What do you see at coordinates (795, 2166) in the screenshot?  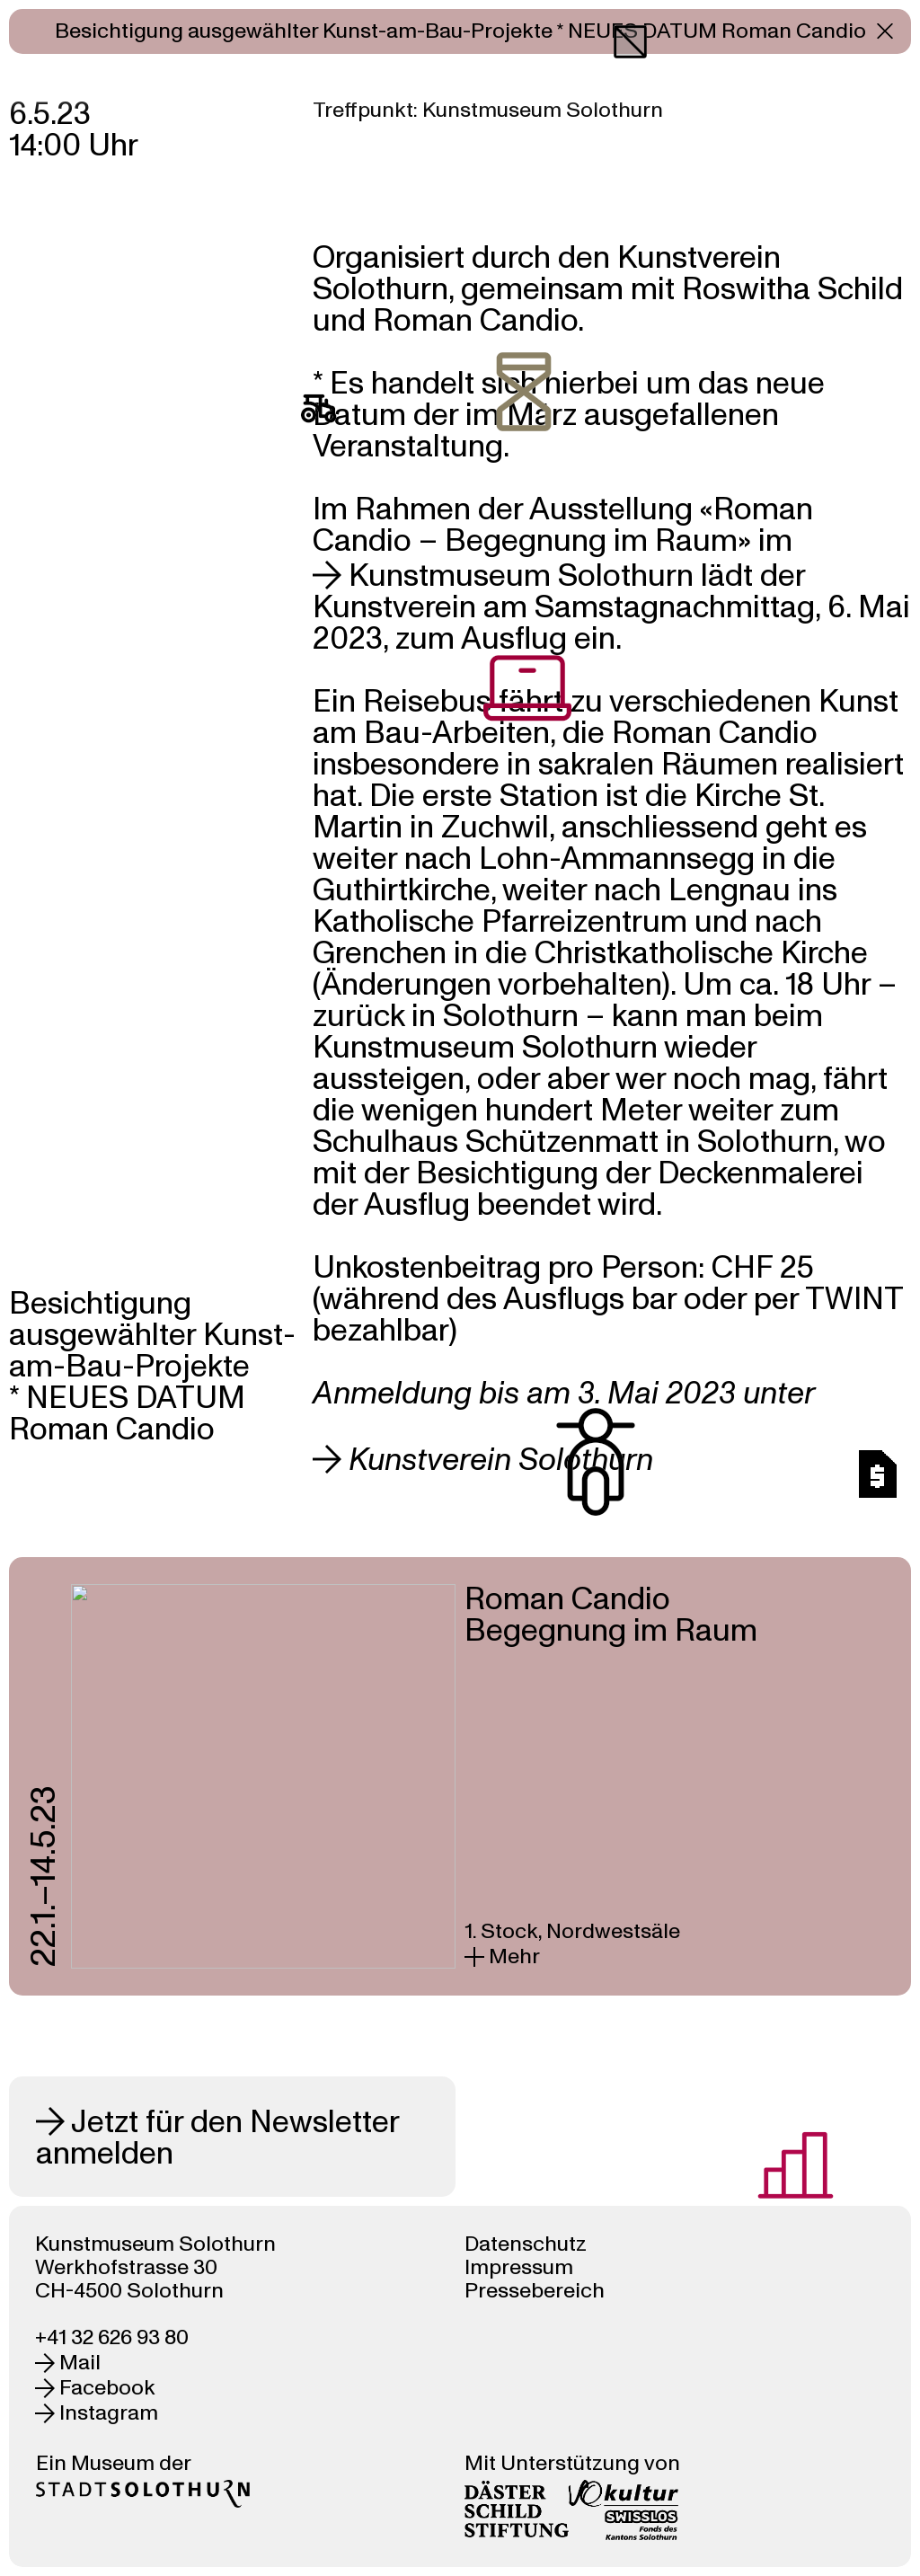 I see `view analytics or statistics` at bounding box center [795, 2166].